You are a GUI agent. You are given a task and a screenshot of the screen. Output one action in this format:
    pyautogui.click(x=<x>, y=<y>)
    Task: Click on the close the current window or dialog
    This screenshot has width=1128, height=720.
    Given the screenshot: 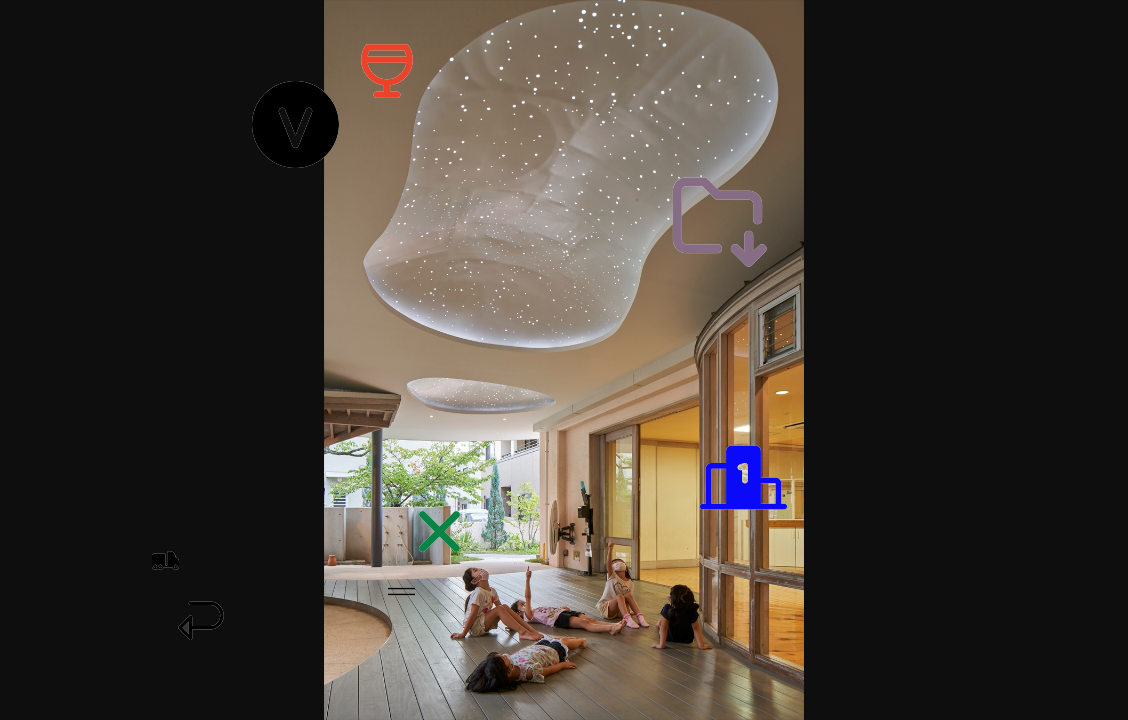 What is the action you would take?
    pyautogui.click(x=439, y=531)
    